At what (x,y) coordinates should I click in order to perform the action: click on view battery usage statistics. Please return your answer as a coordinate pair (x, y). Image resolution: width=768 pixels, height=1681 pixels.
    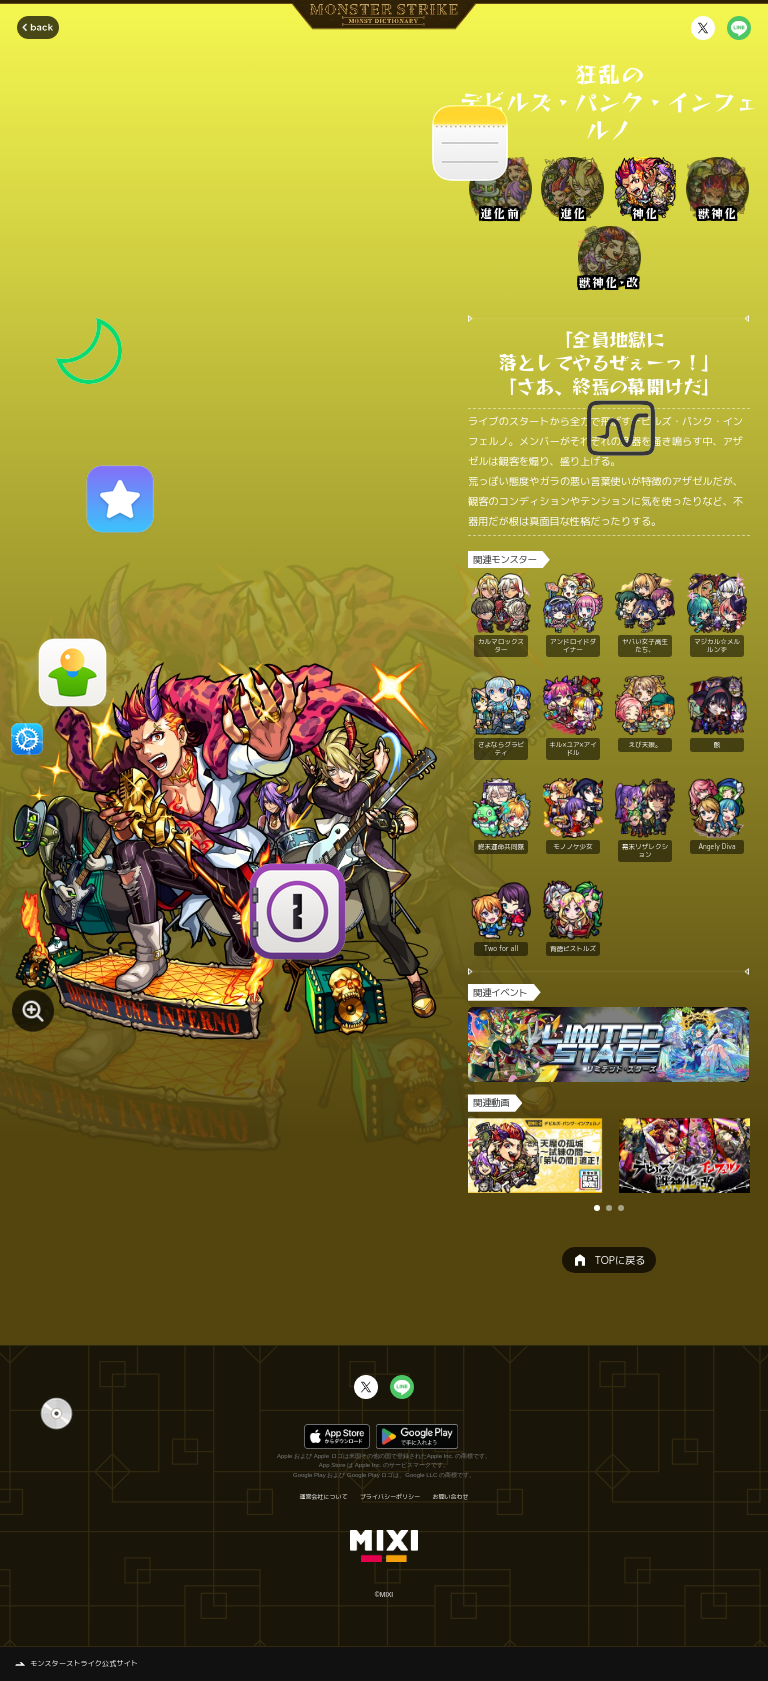
    Looking at the image, I should click on (621, 426).